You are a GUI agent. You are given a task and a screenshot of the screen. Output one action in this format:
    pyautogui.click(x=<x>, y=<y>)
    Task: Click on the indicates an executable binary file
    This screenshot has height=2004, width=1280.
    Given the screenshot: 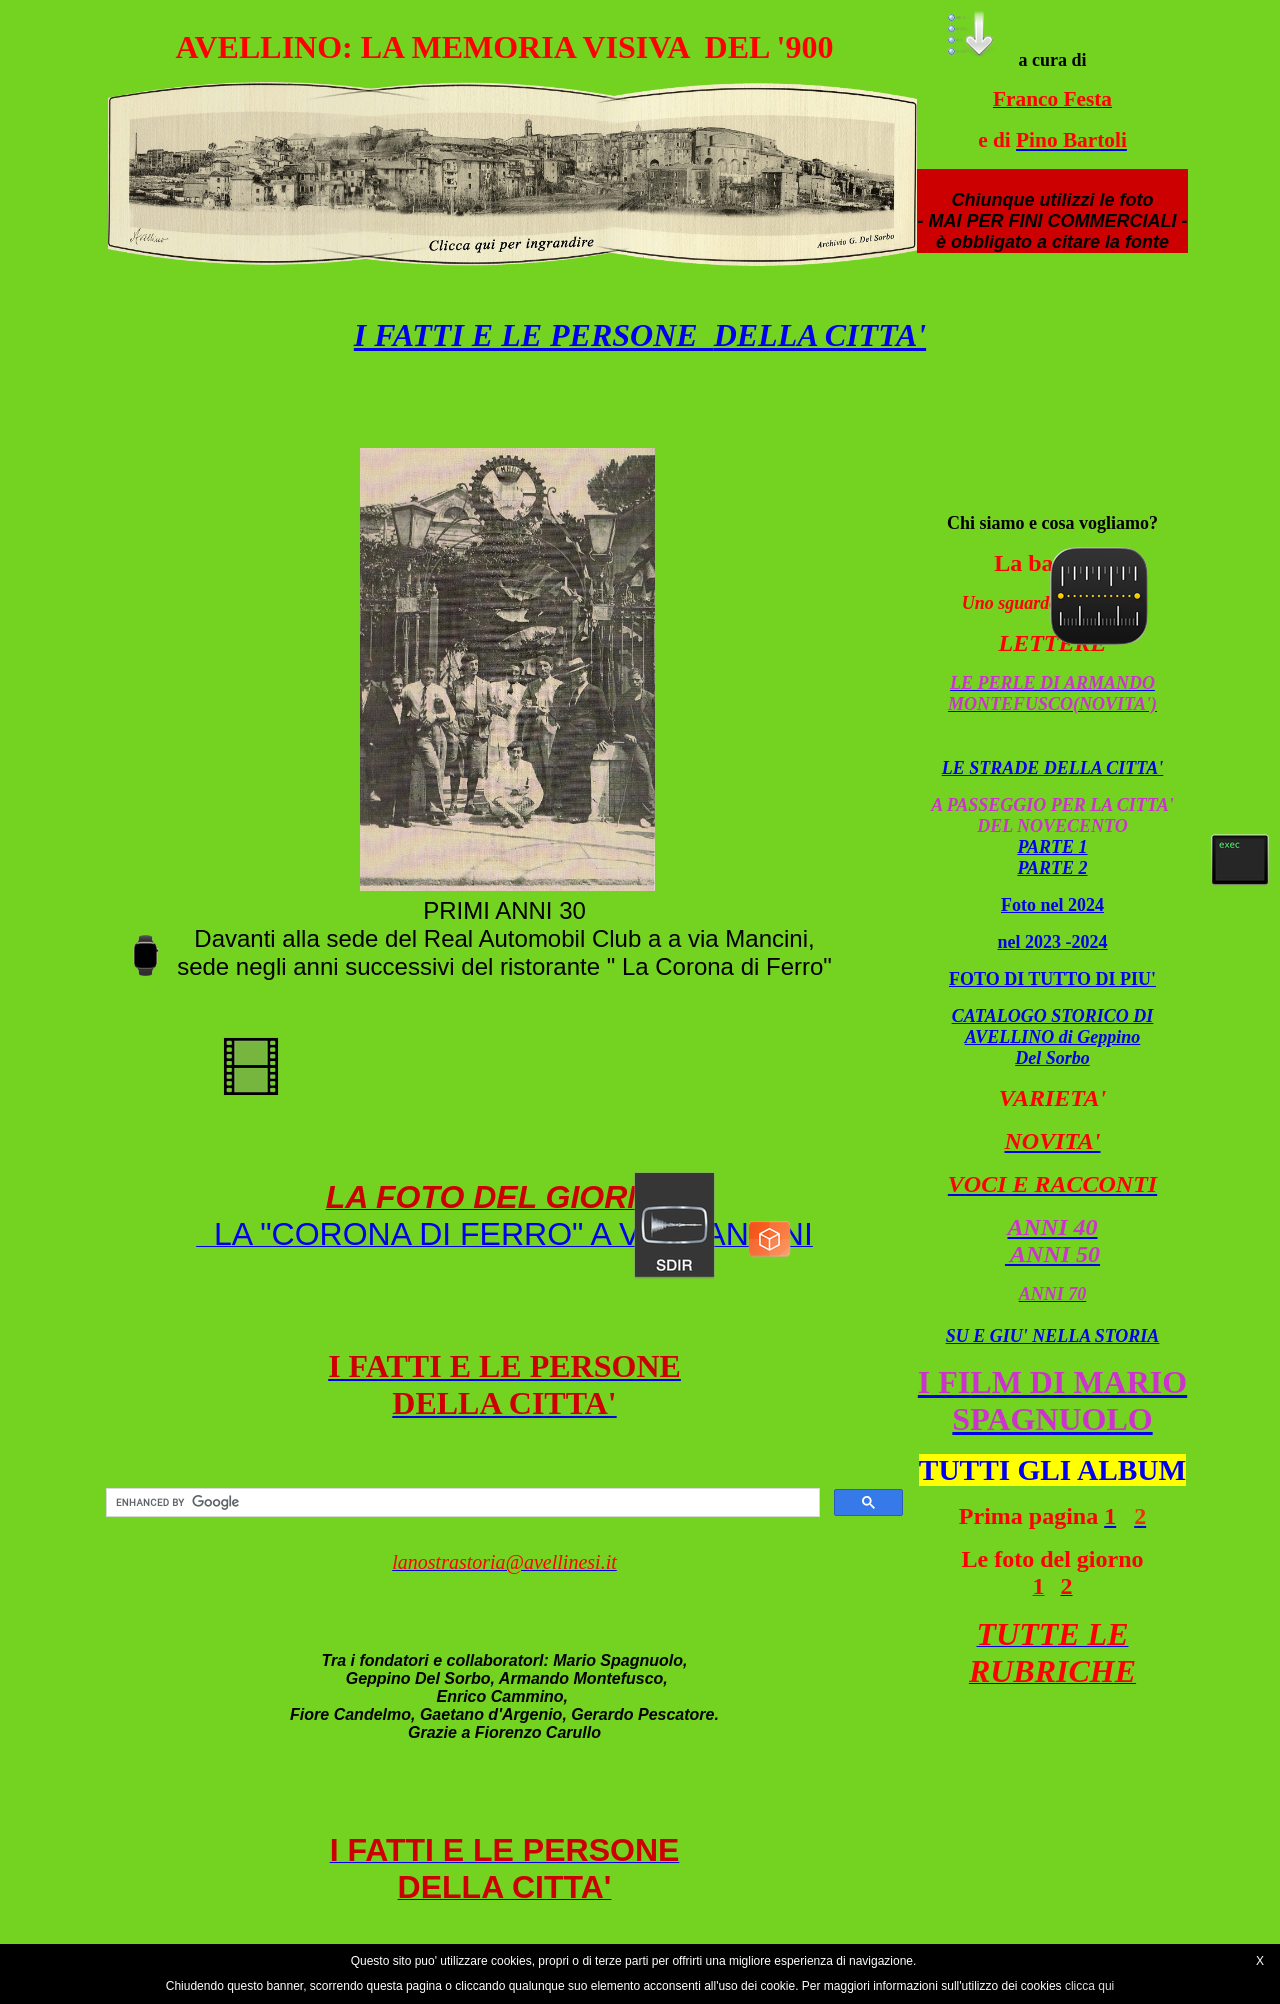 What is the action you would take?
    pyautogui.click(x=1240, y=860)
    